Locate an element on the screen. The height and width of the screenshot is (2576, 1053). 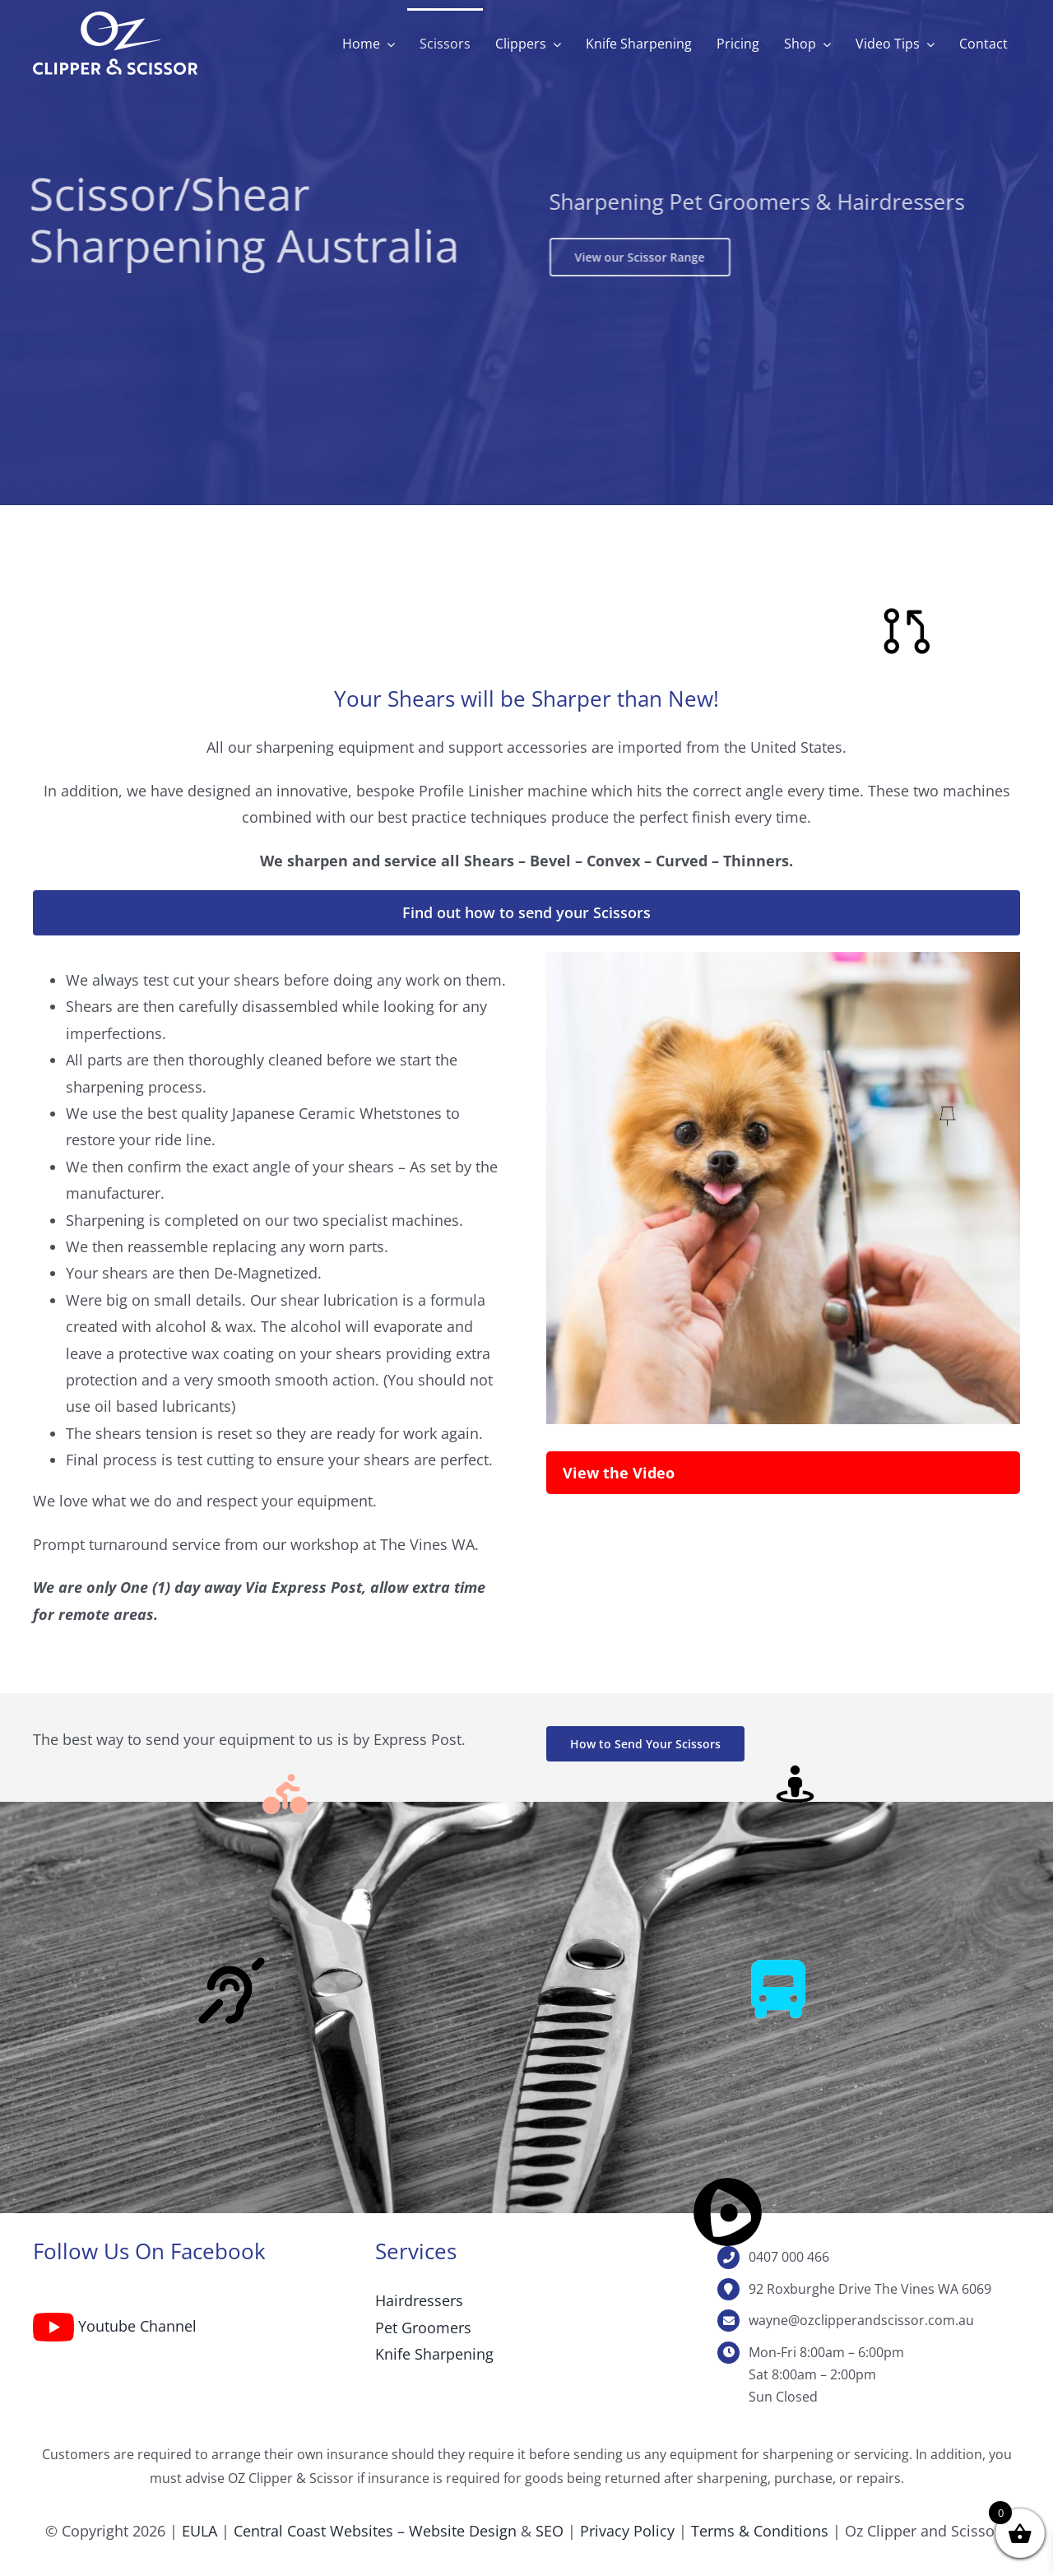
centercode brand logo is located at coordinates (727, 2212).